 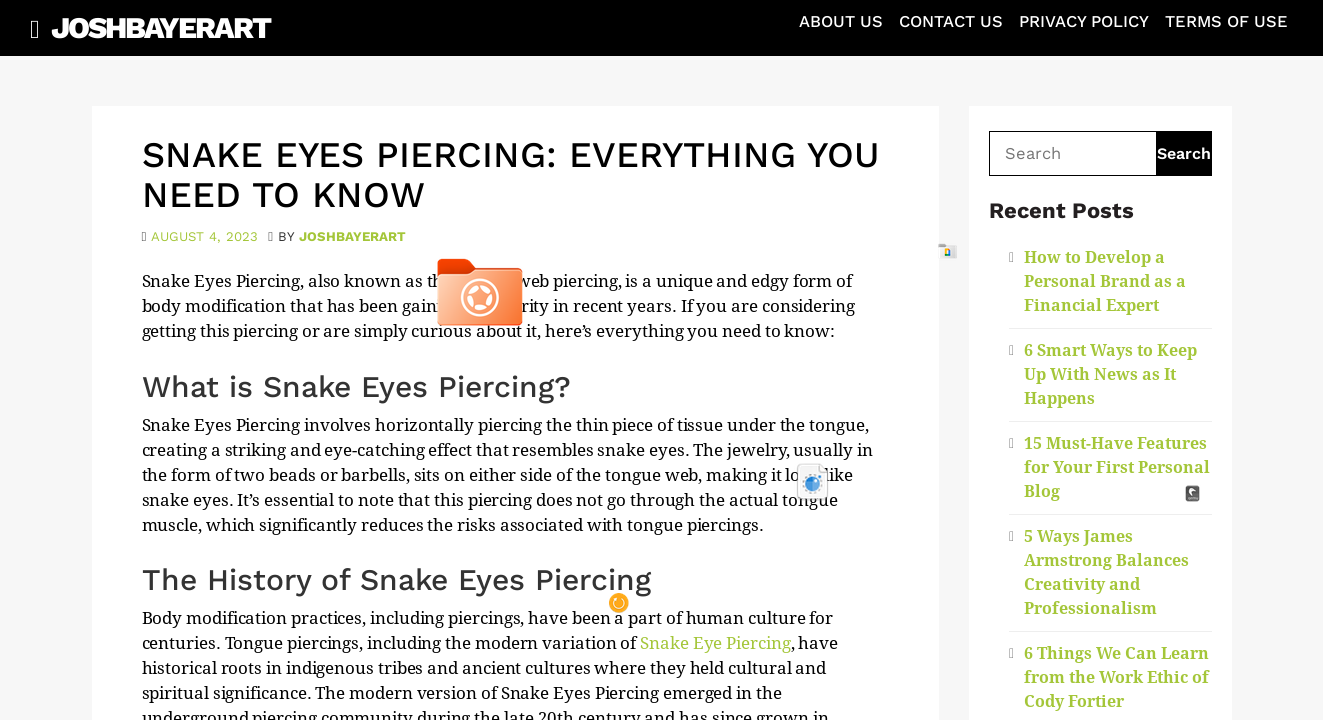 What do you see at coordinates (947, 251) in the screenshot?
I see `open folder containing google docs files` at bounding box center [947, 251].